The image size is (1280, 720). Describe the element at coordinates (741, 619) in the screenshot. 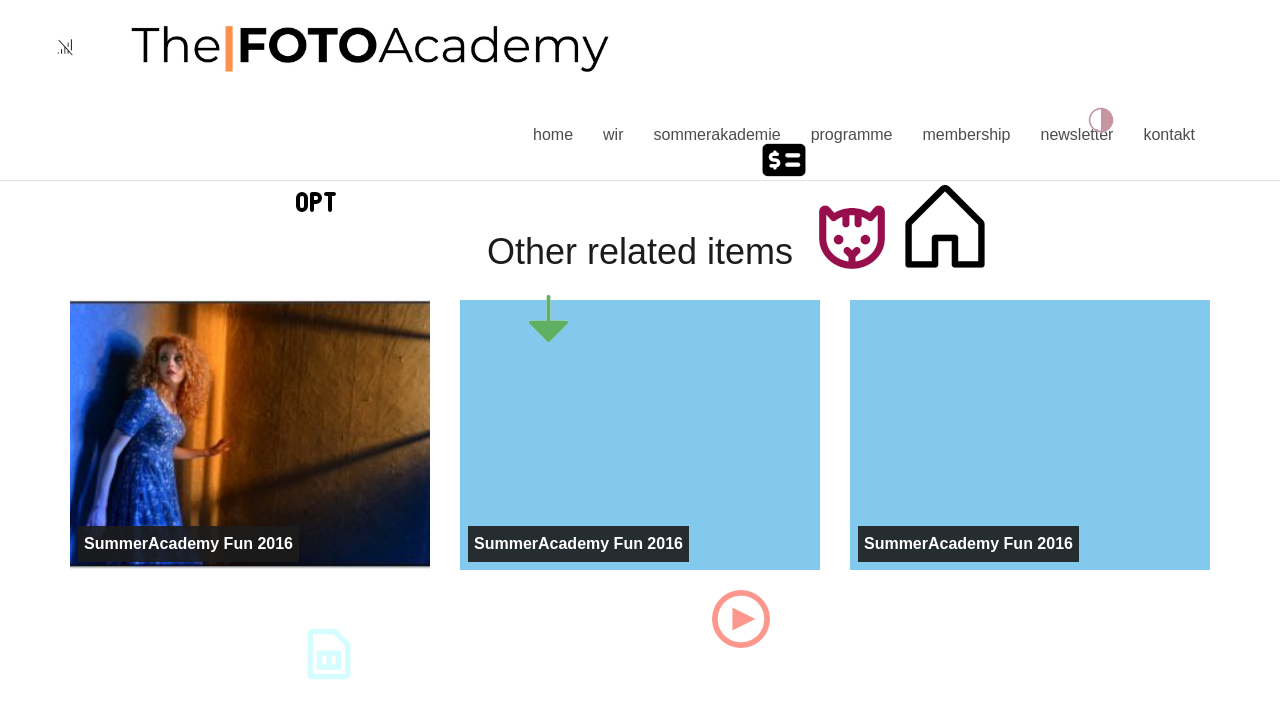

I see `play media or video content` at that location.